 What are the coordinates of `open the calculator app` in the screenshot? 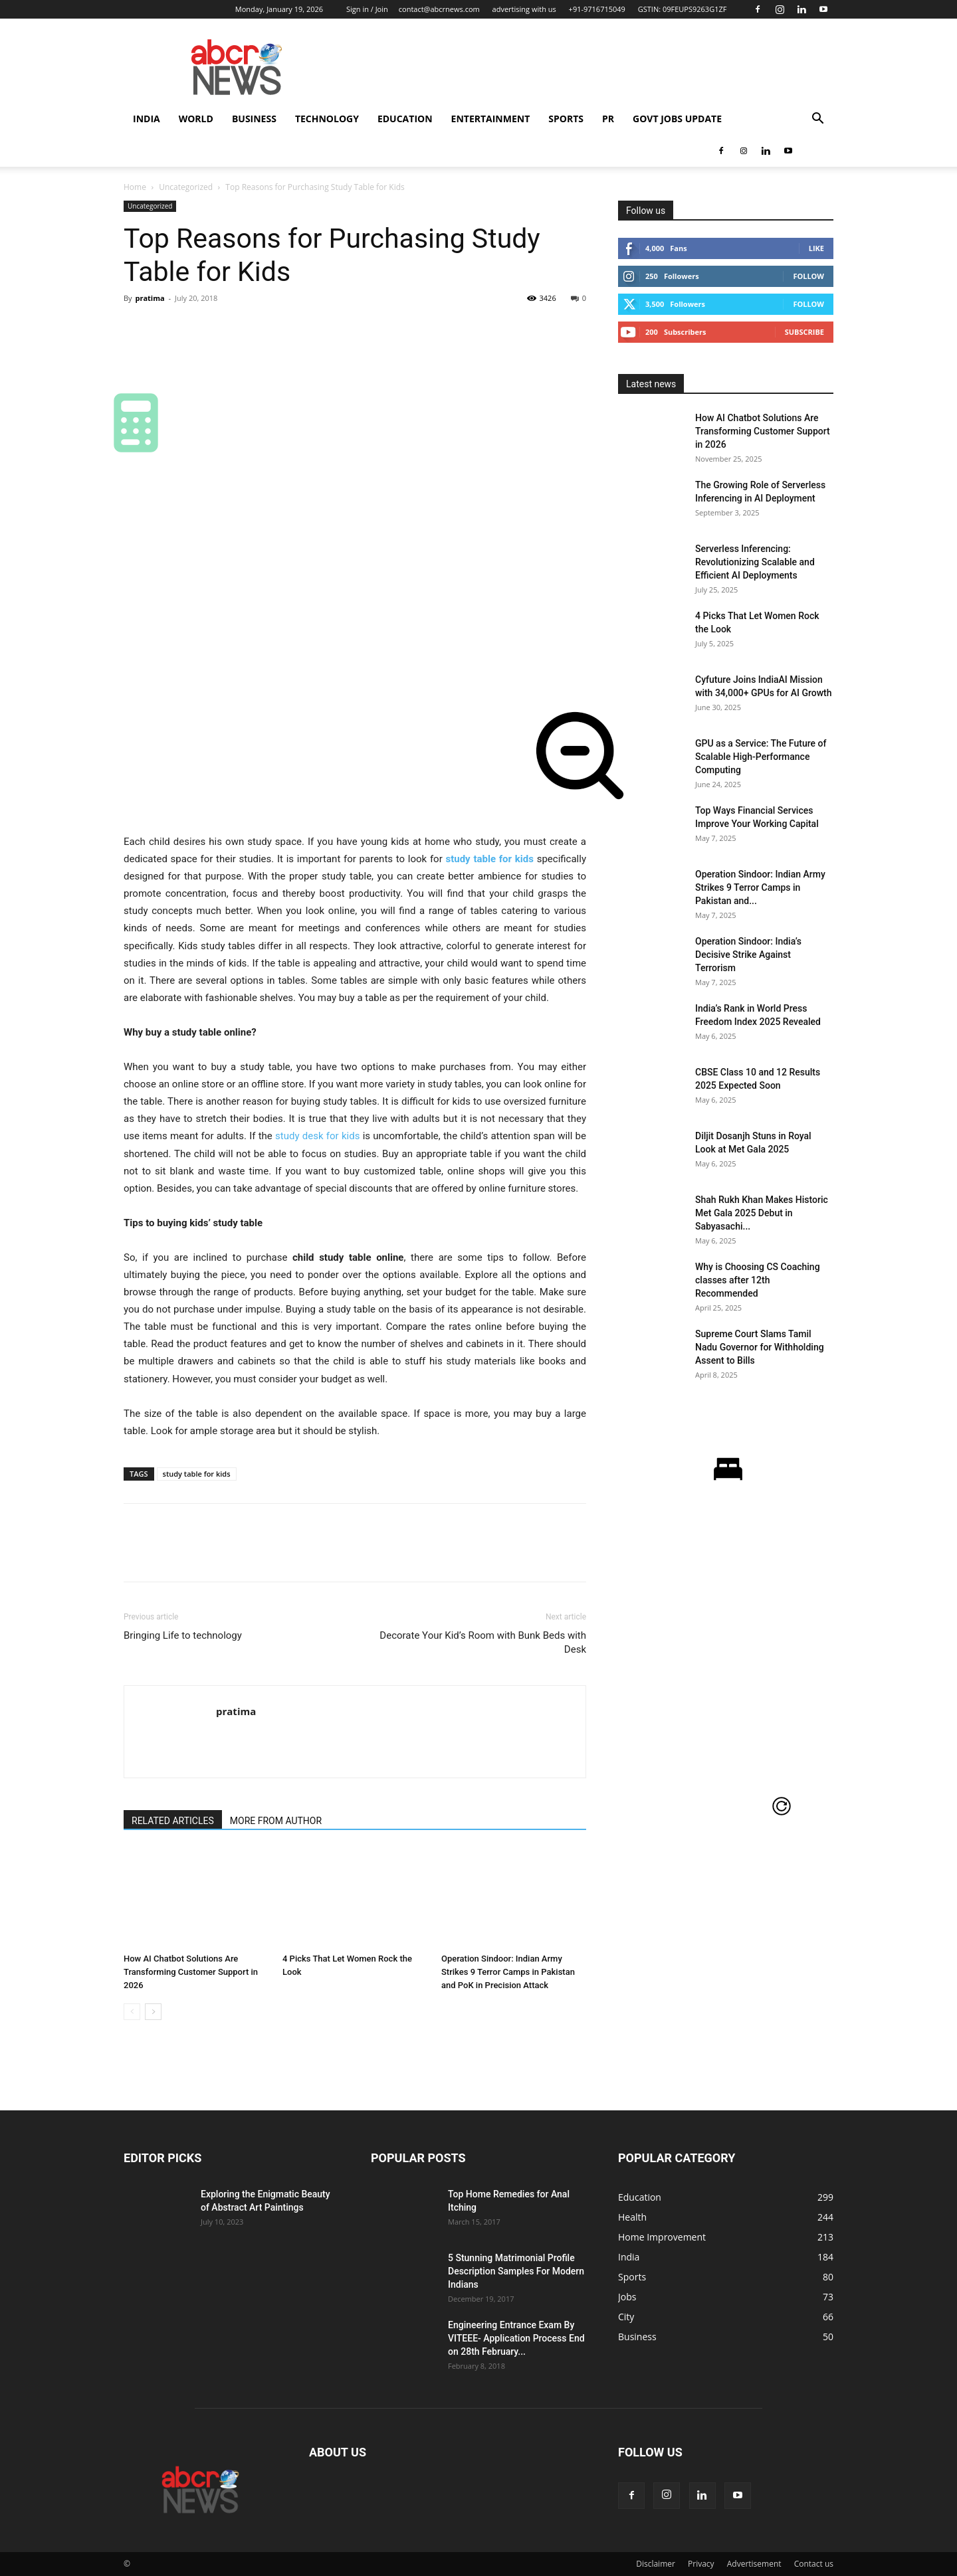 It's located at (136, 422).